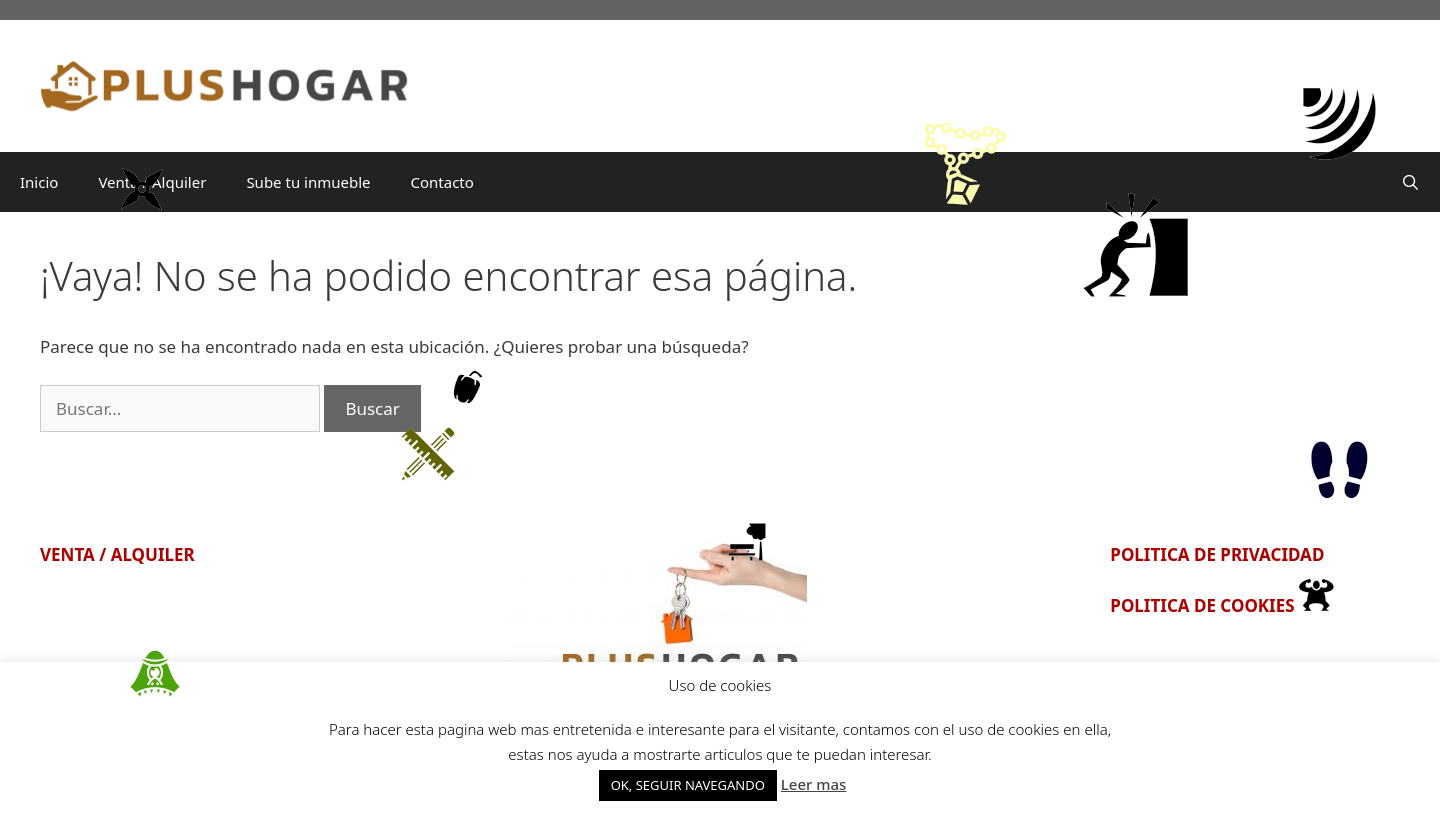 Image resolution: width=1440 pixels, height=813 pixels. Describe the element at coordinates (155, 676) in the screenshot. I see `select the cyclops character or creature` at that location.